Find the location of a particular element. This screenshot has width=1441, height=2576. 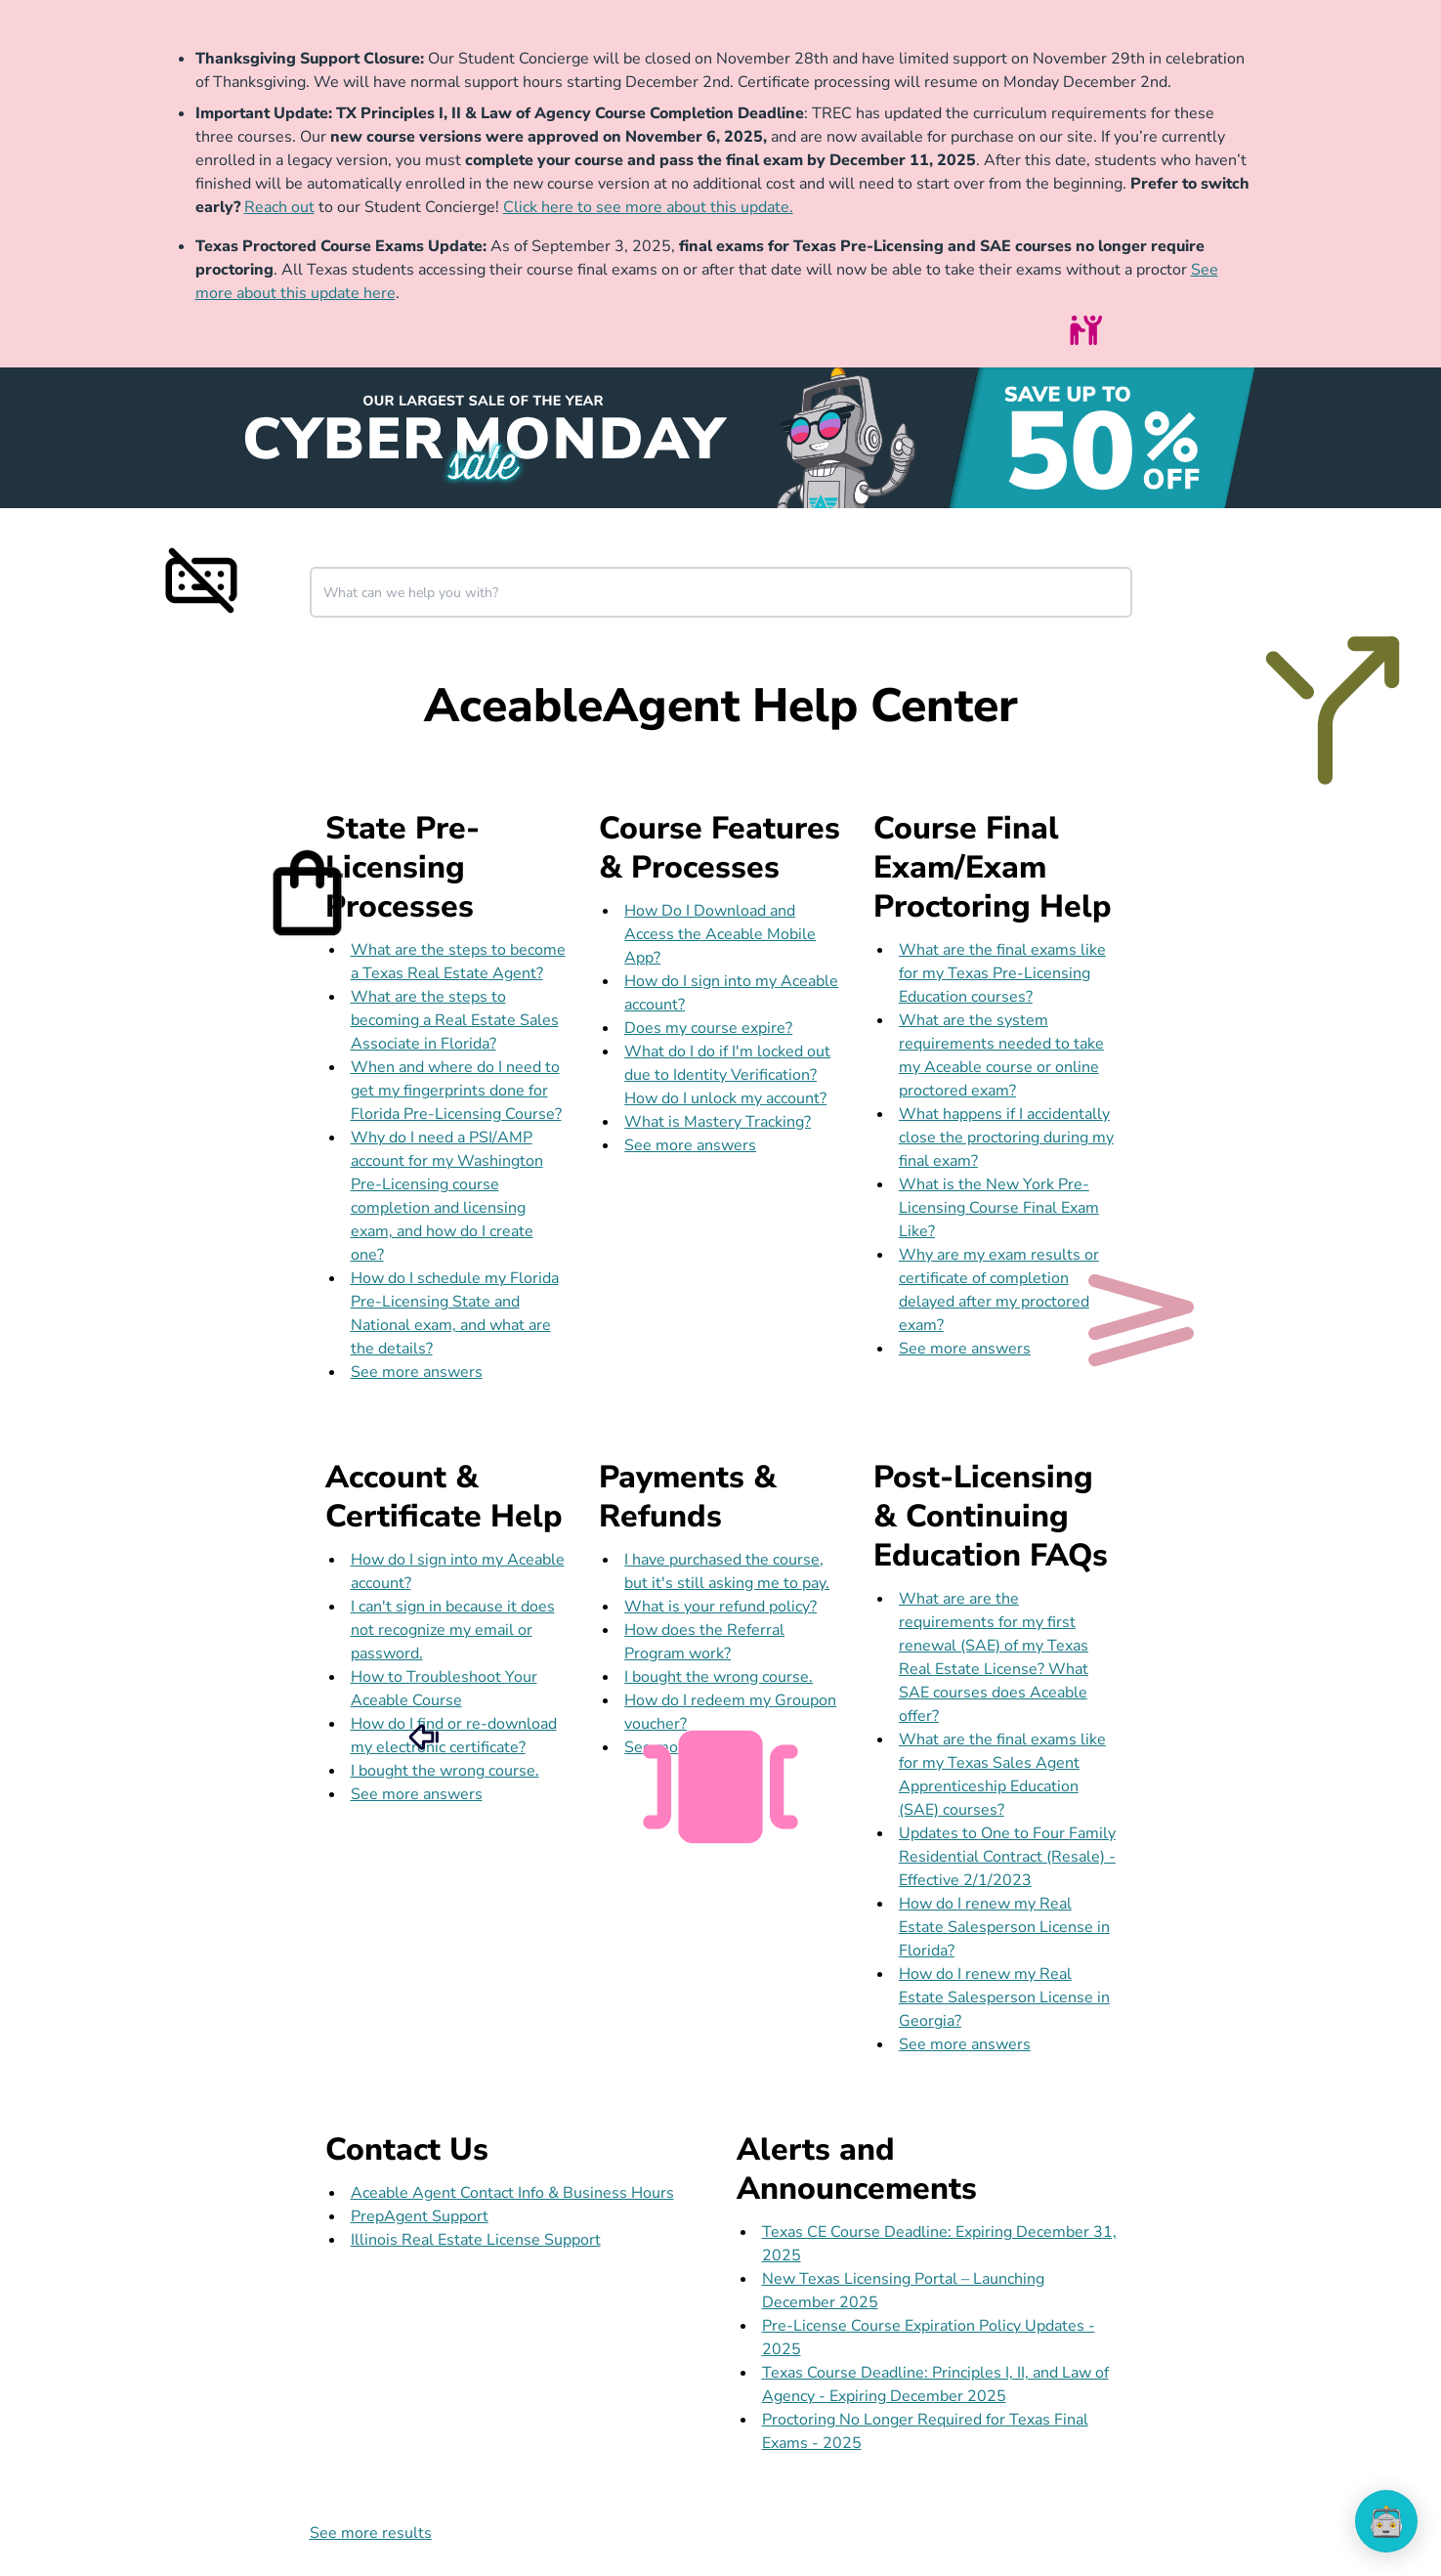

scroll horizontally through content cards is located at coordinates (720, 1786).